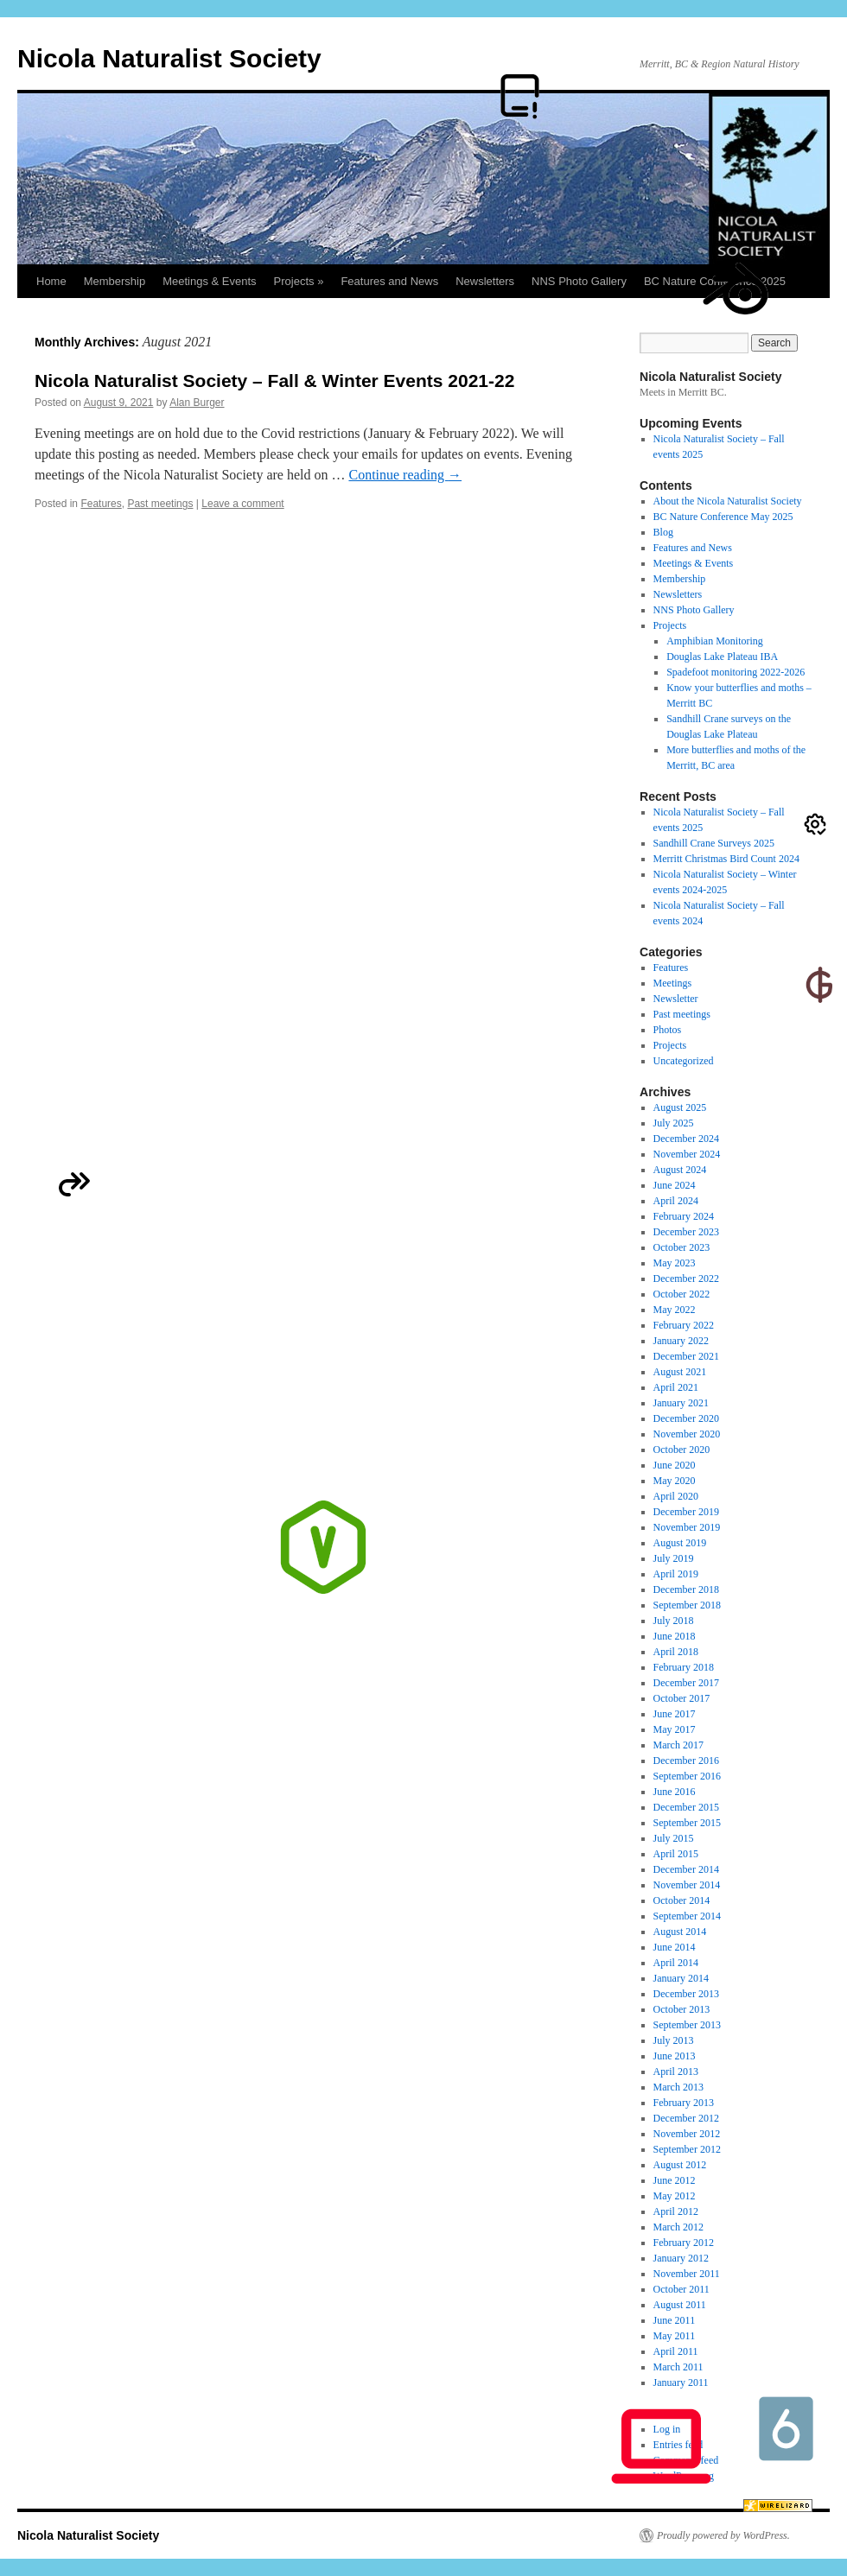  What do you see at coordinates (323, 1547) in the screenshot?
I see `version indicator or version number badge` at bounding box center [323, 1547].